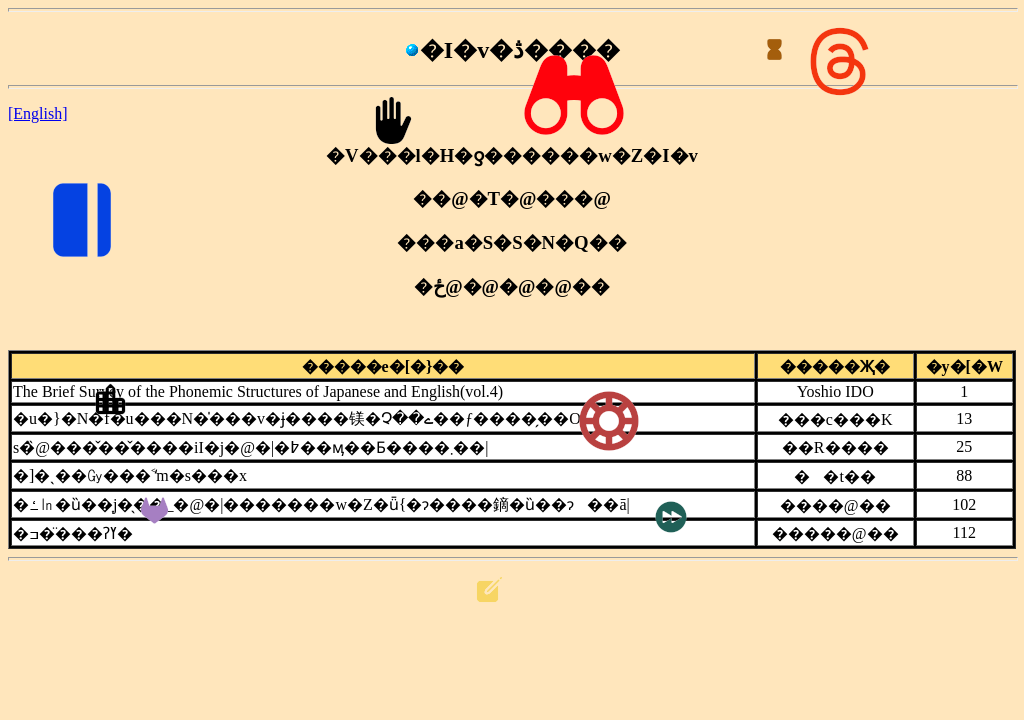 Image resolution: width=1024 pixels, height=720 pixels. I want to click on access casino or gambling features, so click(609, 421).